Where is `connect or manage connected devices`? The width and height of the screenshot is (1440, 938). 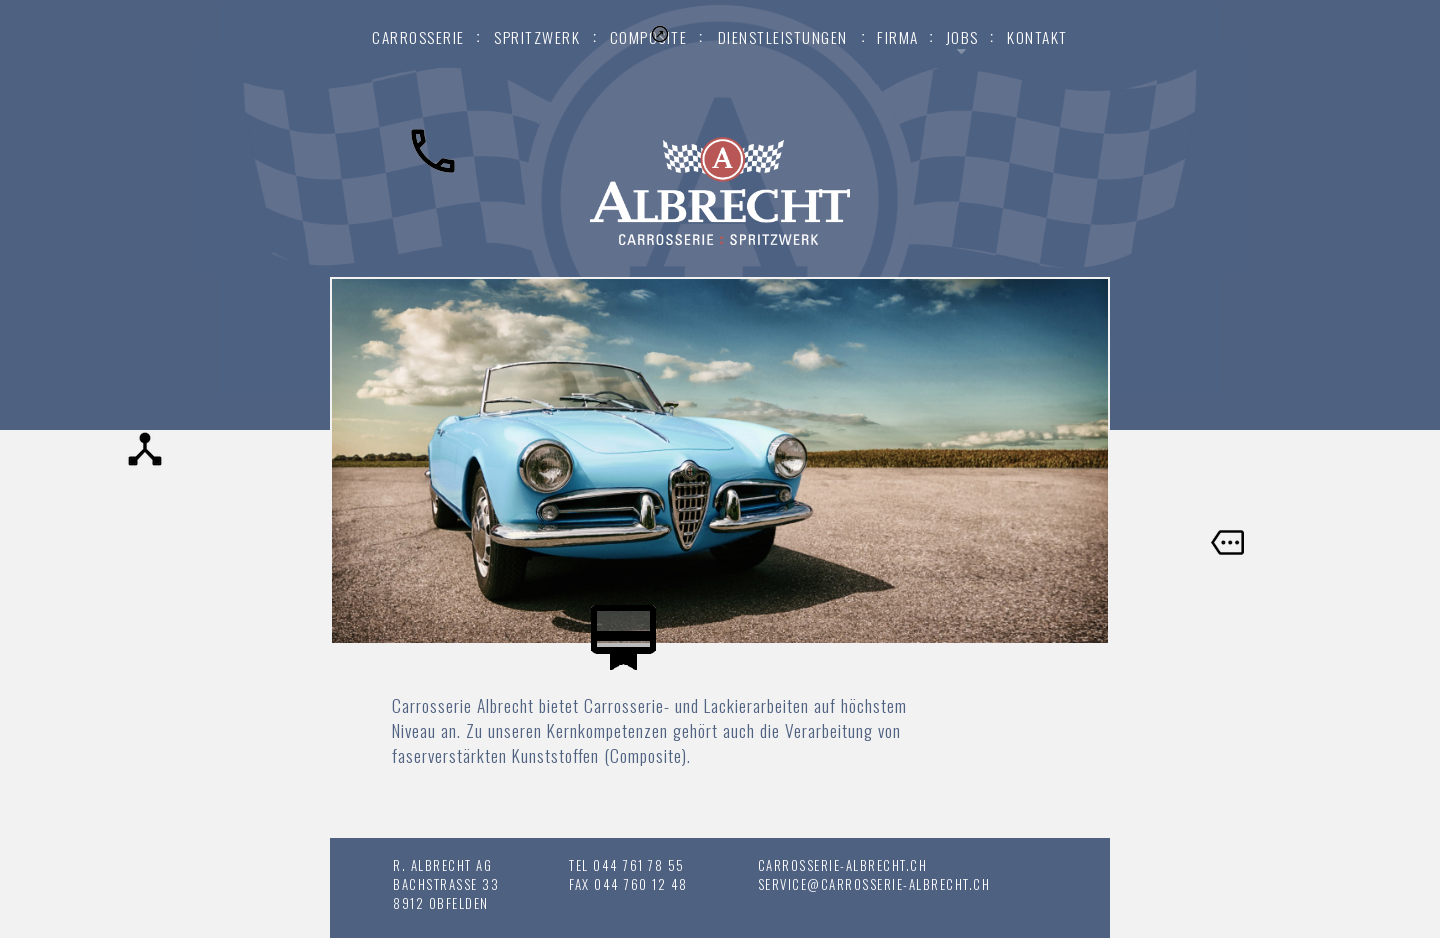 connect or manage connected devices is located at coordinates (145, 449).